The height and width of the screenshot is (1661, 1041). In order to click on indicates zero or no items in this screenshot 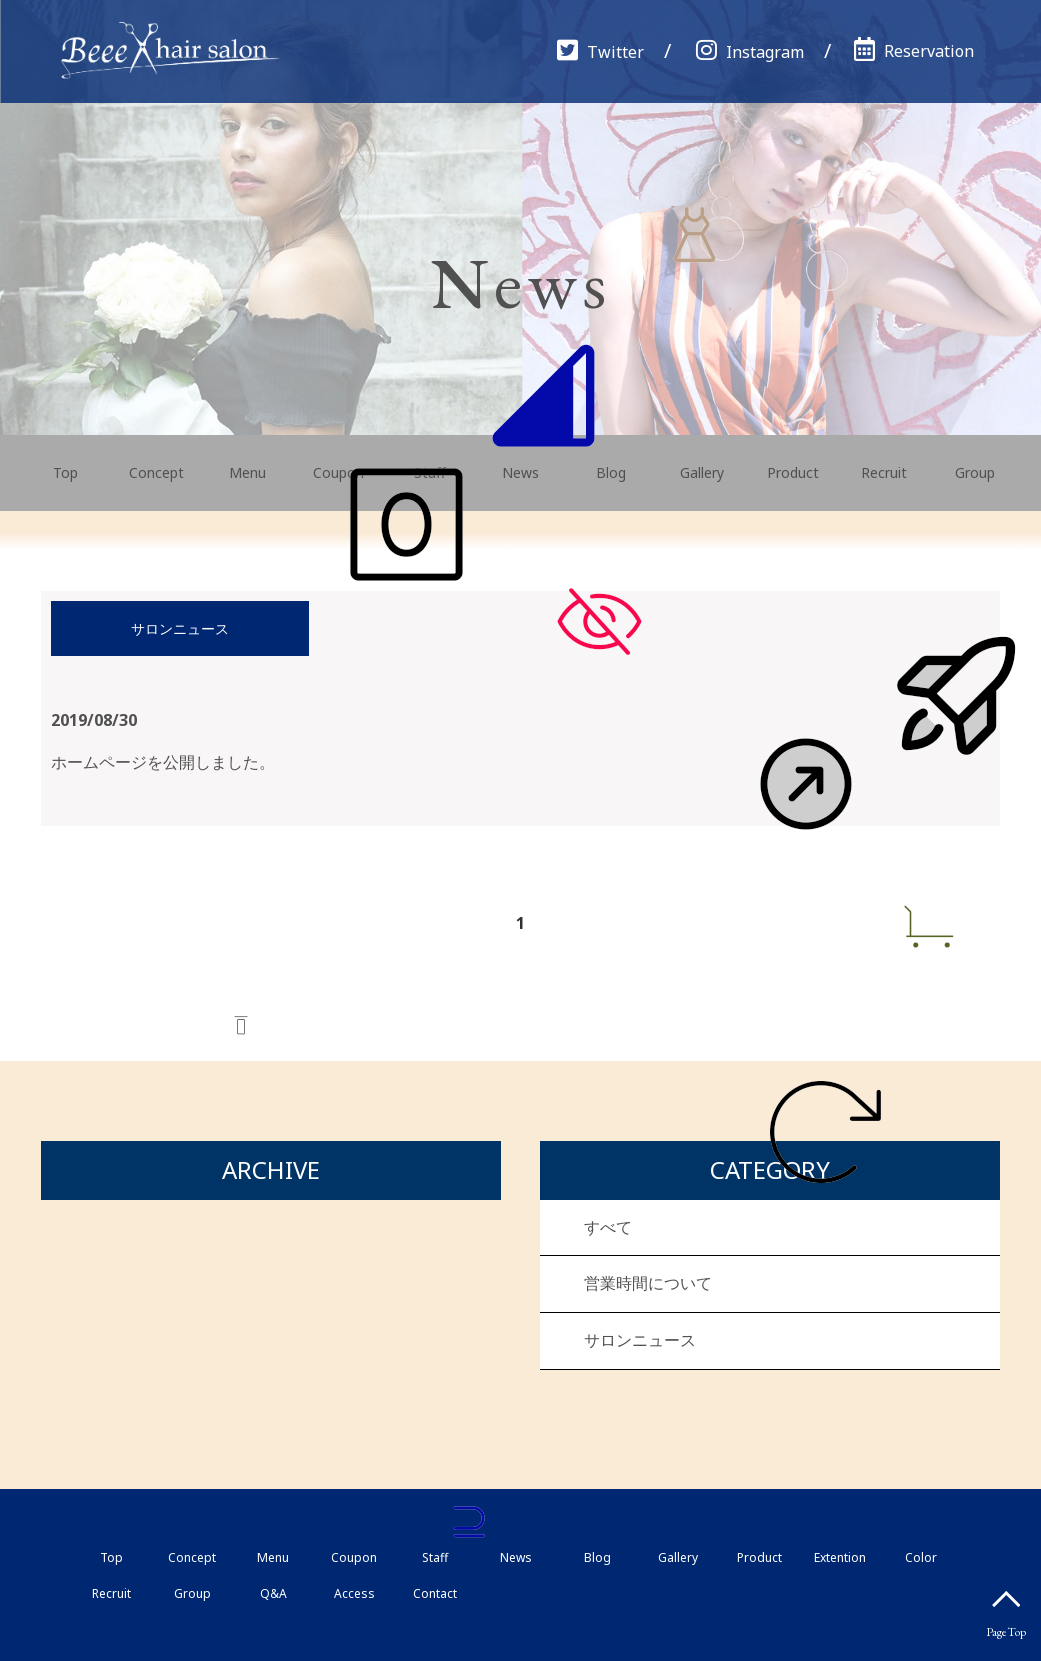, I will do `click(406, 524)`.